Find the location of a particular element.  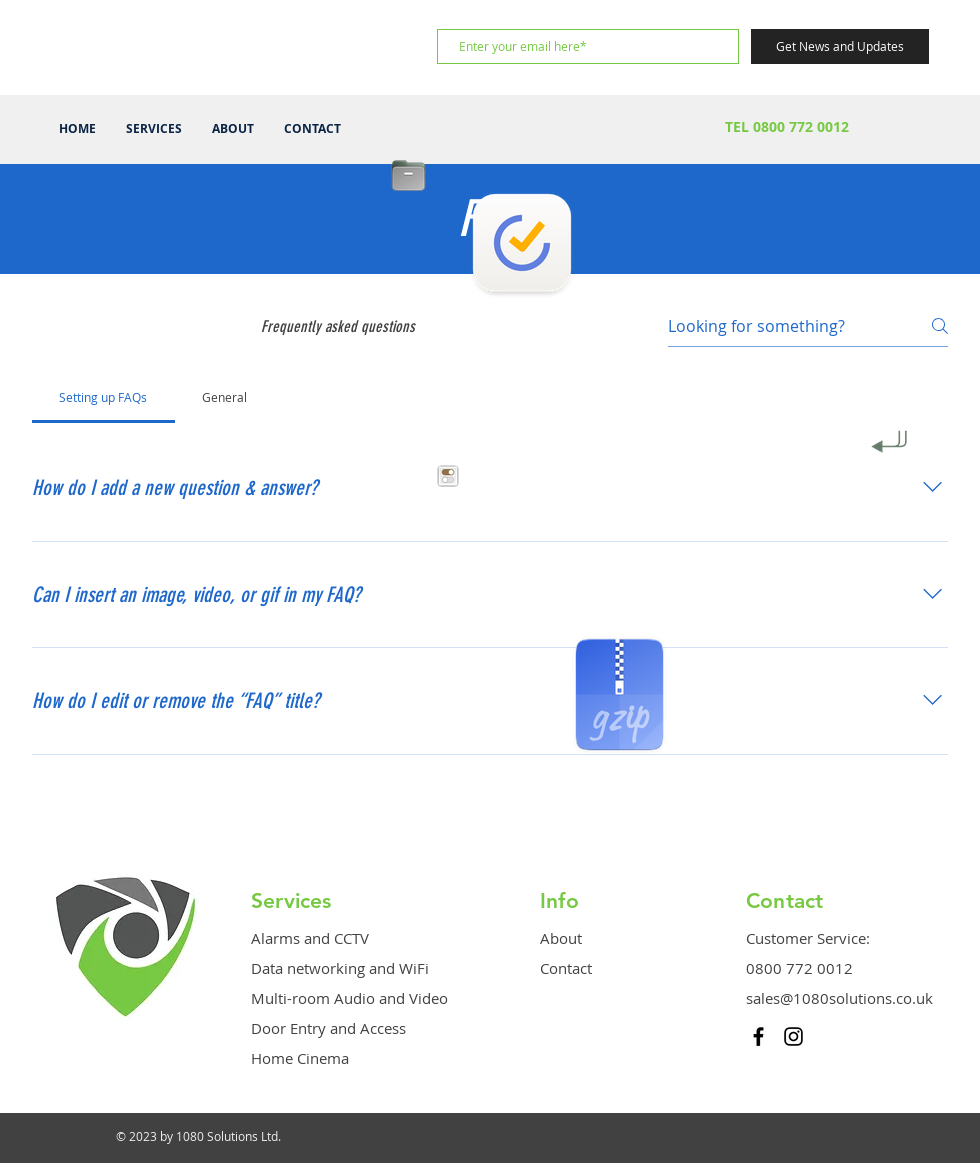

reply to all recipients in an email thread is located at coordinates (888, 441).